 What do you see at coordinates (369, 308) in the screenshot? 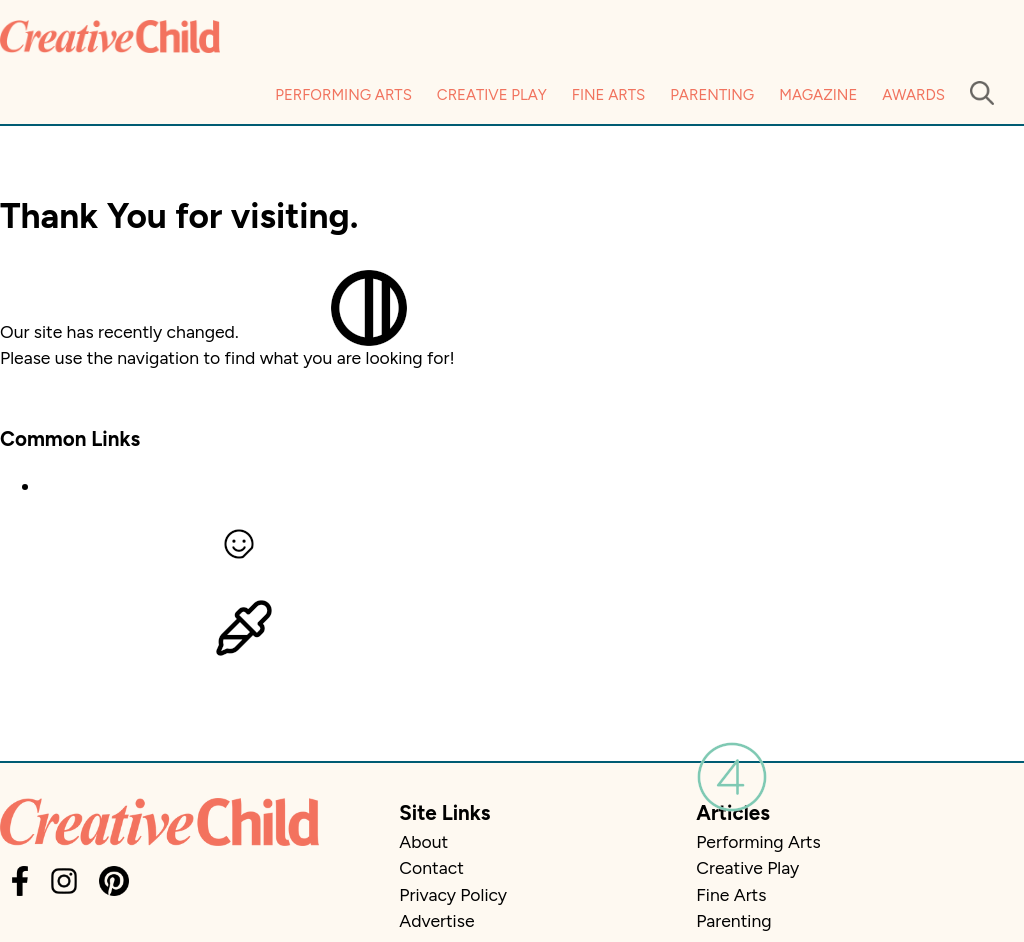
I see `toggle between light and dark mode` at bounding box center [369, 308].